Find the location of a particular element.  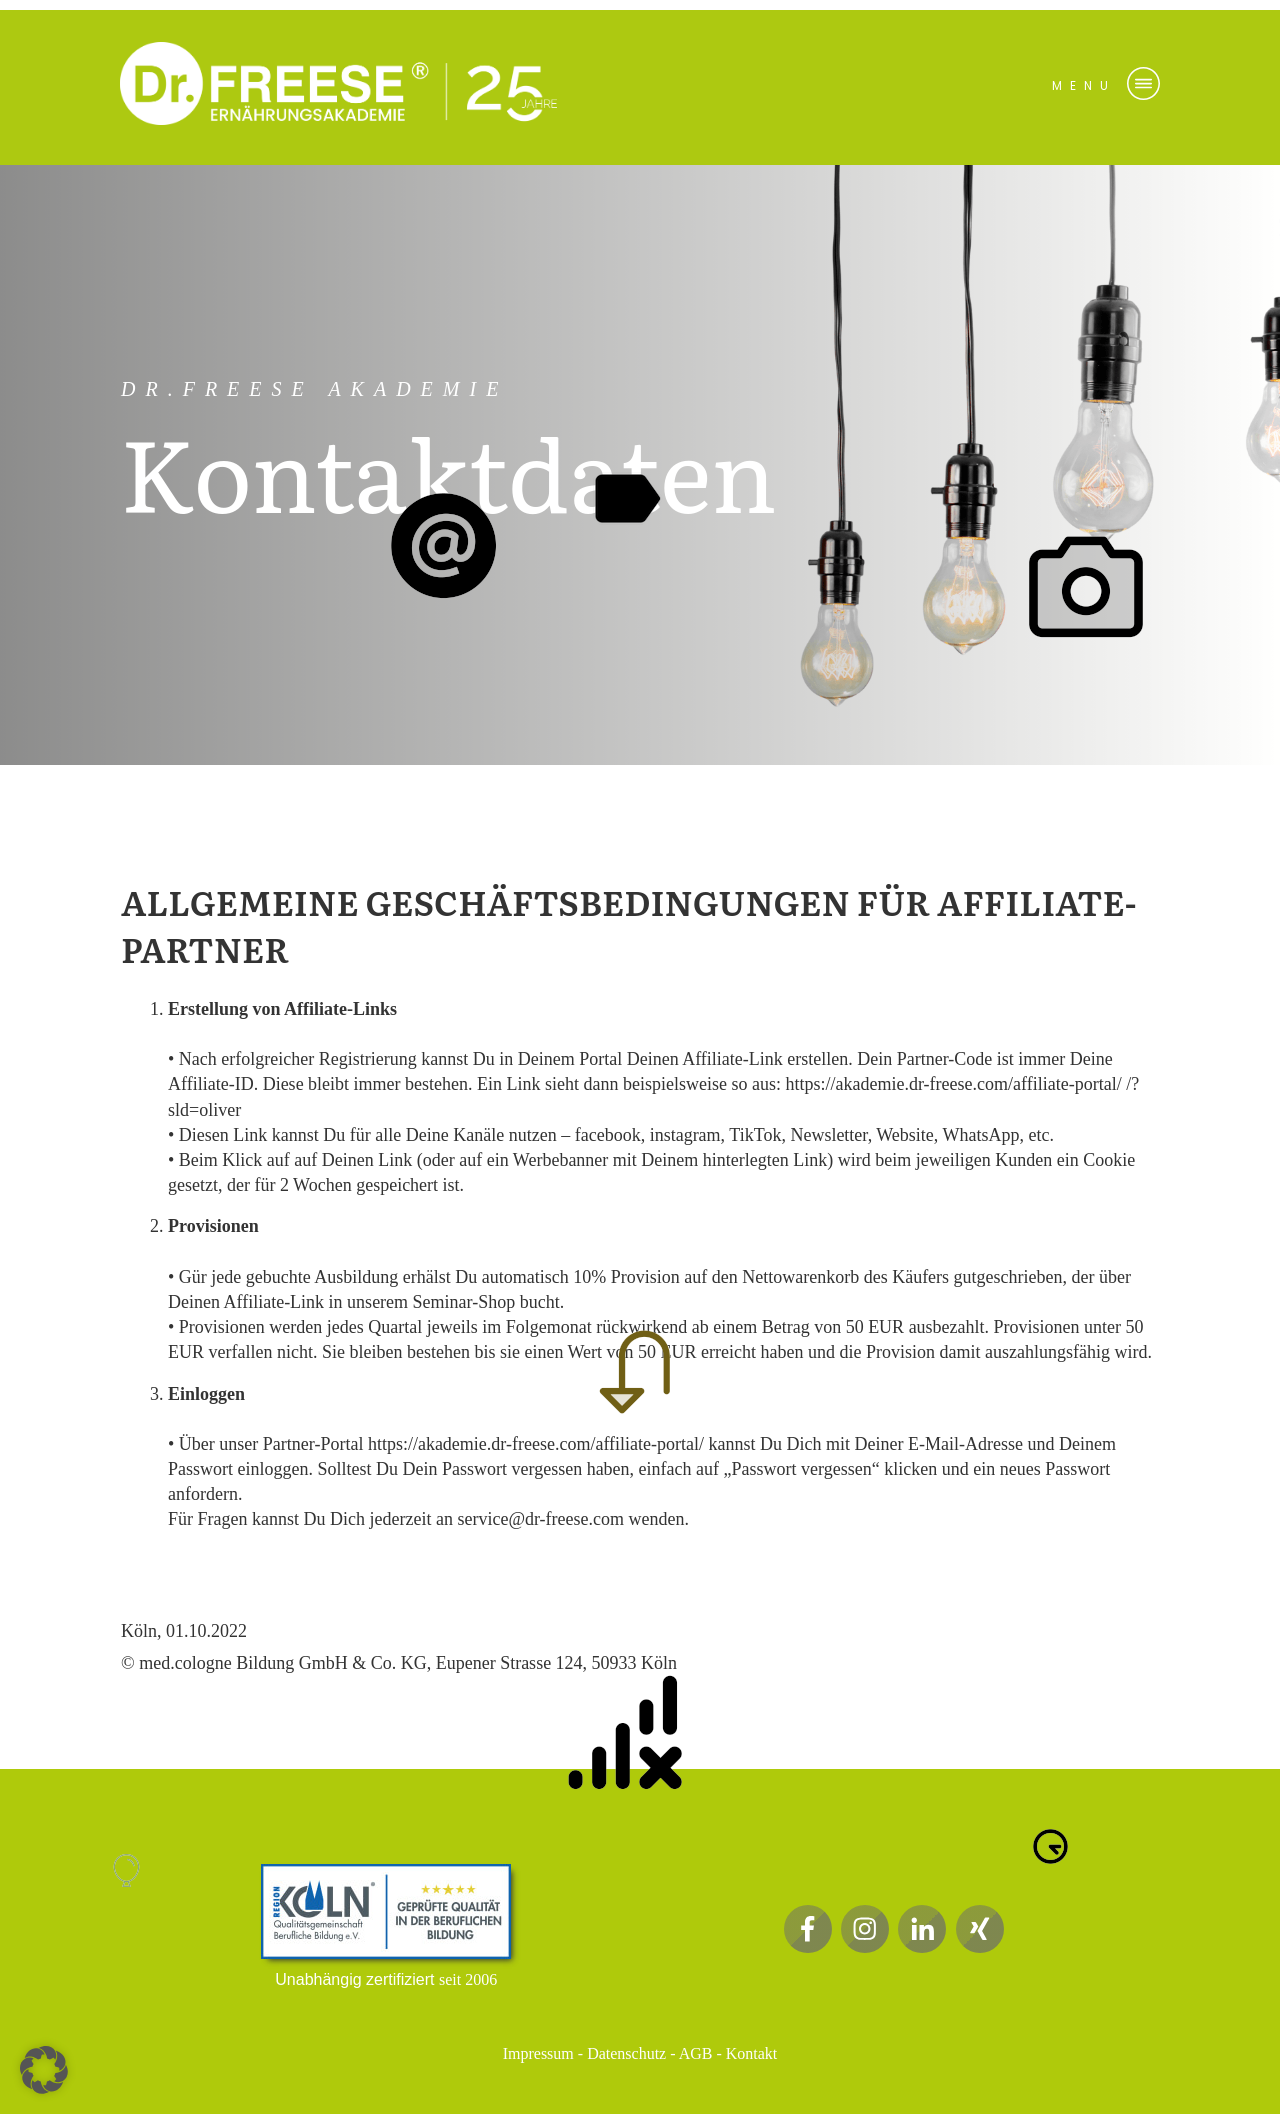

no cellular signal available is located at coordinates (627, 1739).